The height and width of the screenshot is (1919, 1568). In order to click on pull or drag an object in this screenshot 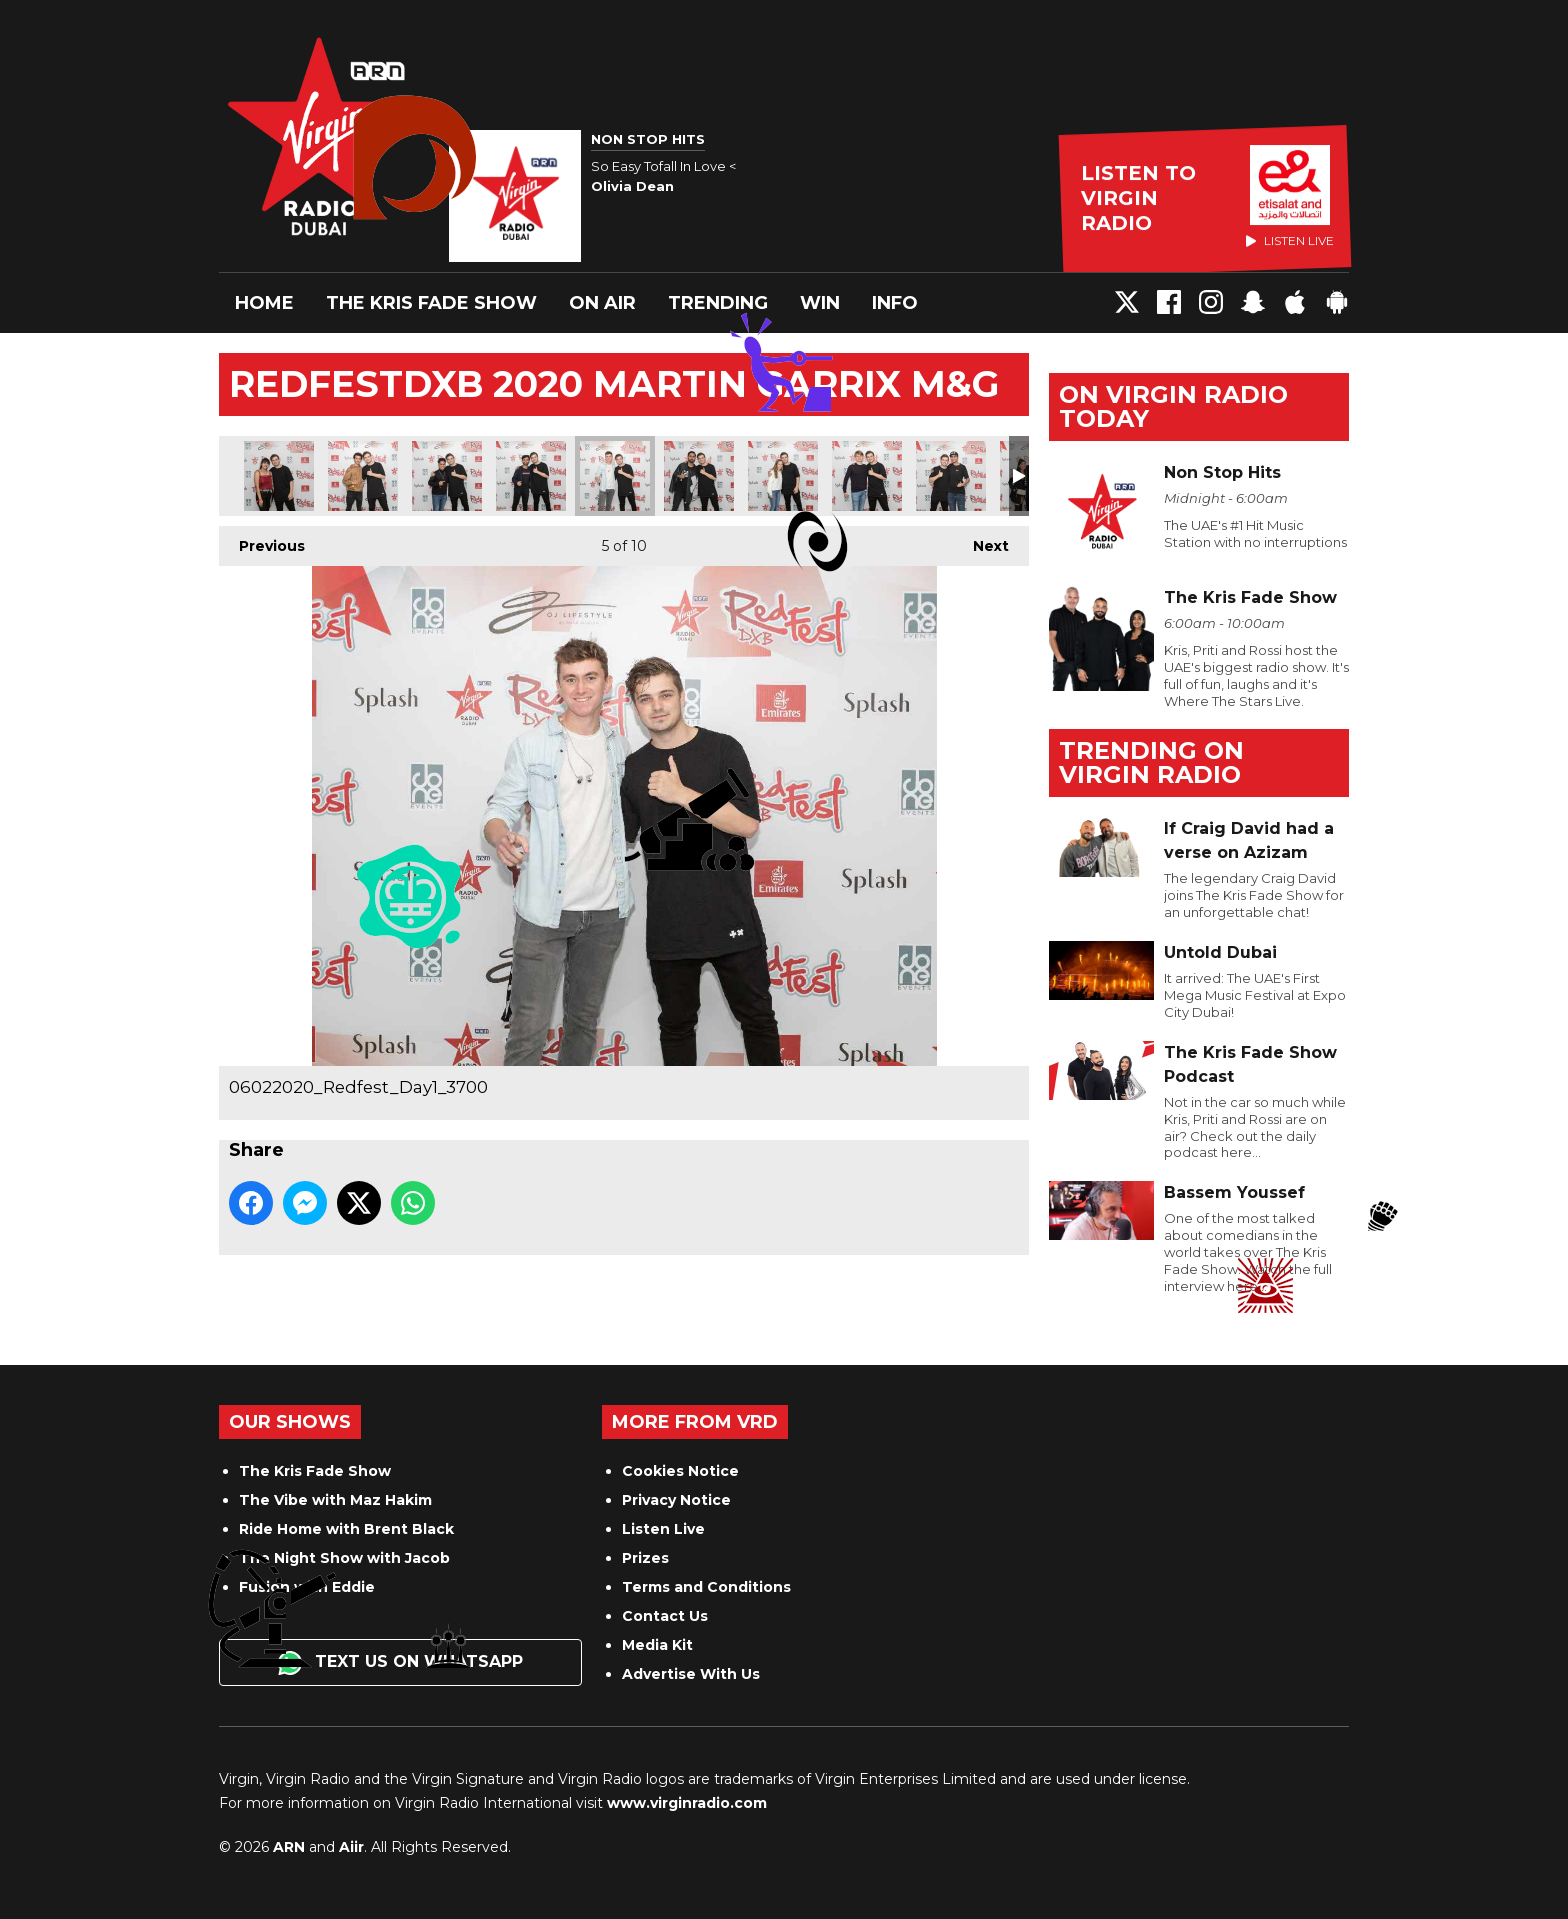, I will do `click(782, 359)`.